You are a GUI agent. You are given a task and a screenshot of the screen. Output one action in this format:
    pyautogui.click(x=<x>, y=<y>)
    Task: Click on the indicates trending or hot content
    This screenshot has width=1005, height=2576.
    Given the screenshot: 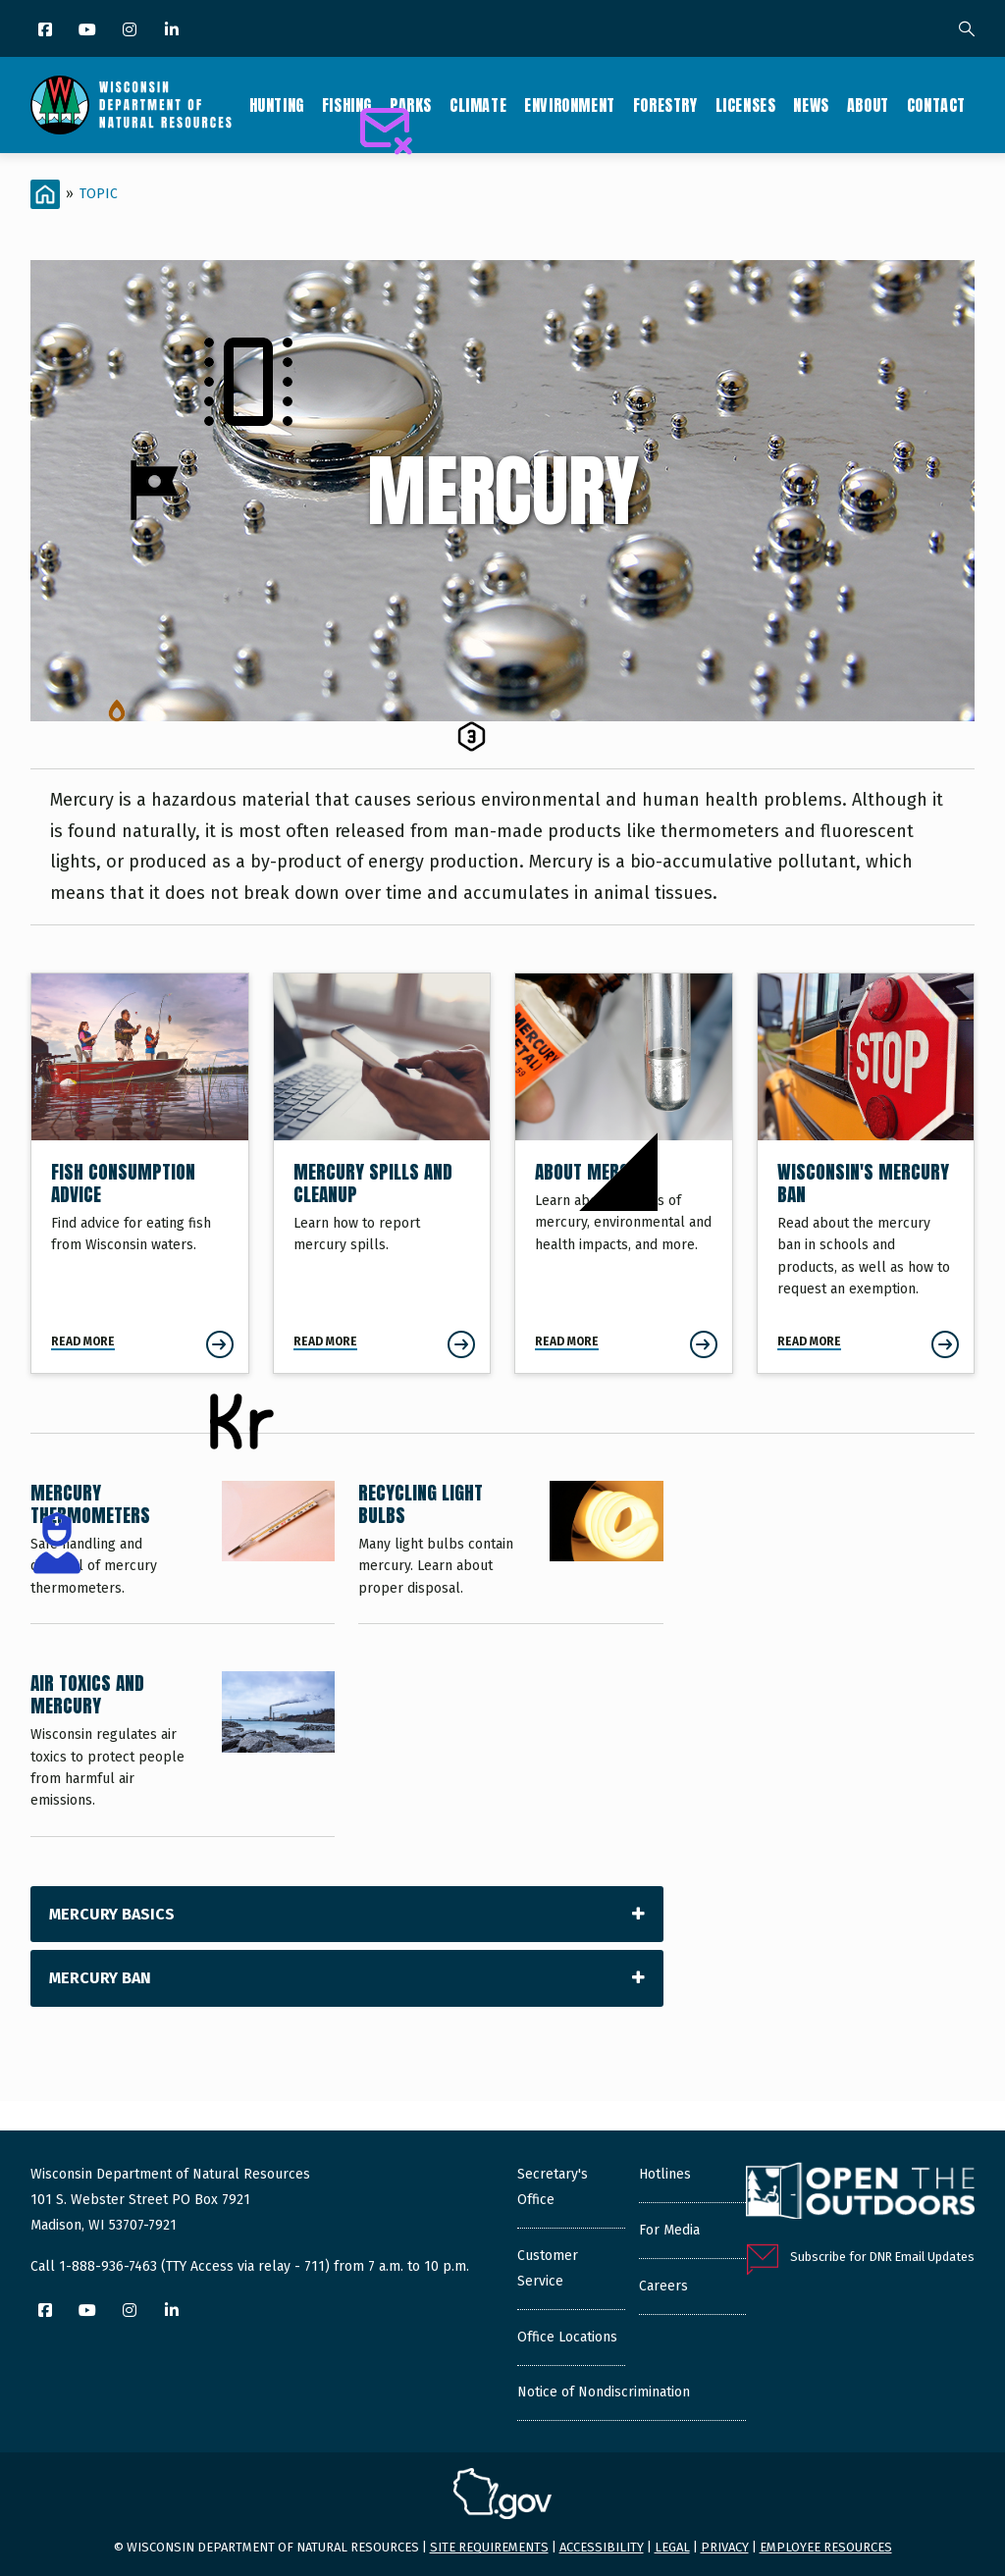 What is the action you would take?
    pyautogui.click(x=117, y=710)
    